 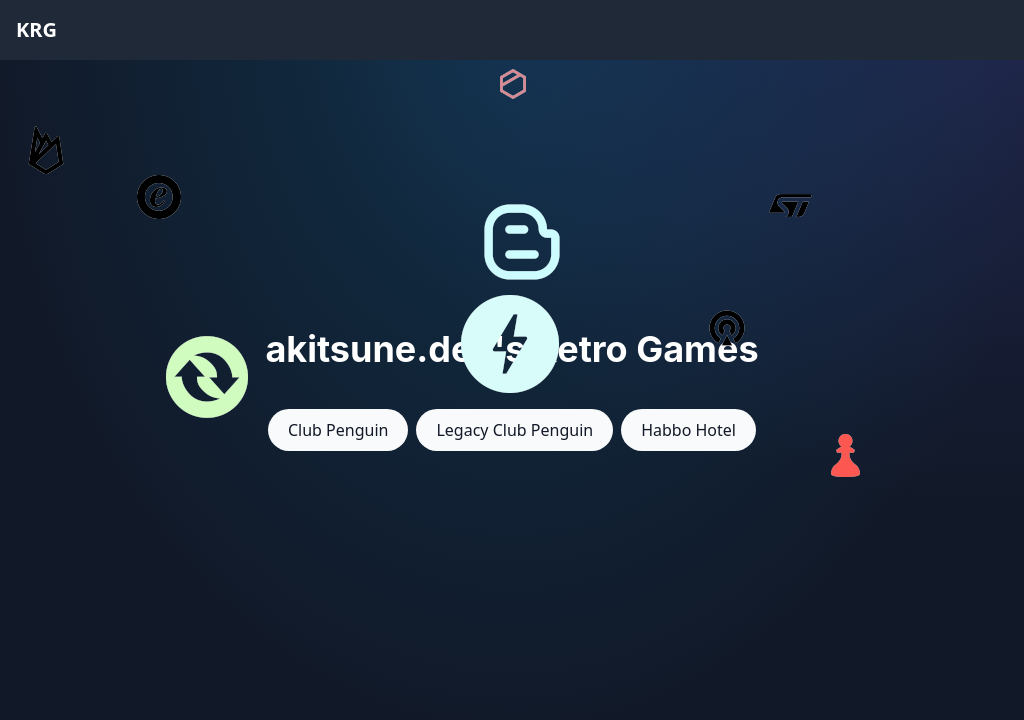 I want to click on open Tresorit secure cloud storage, so click(x=513, y=84).